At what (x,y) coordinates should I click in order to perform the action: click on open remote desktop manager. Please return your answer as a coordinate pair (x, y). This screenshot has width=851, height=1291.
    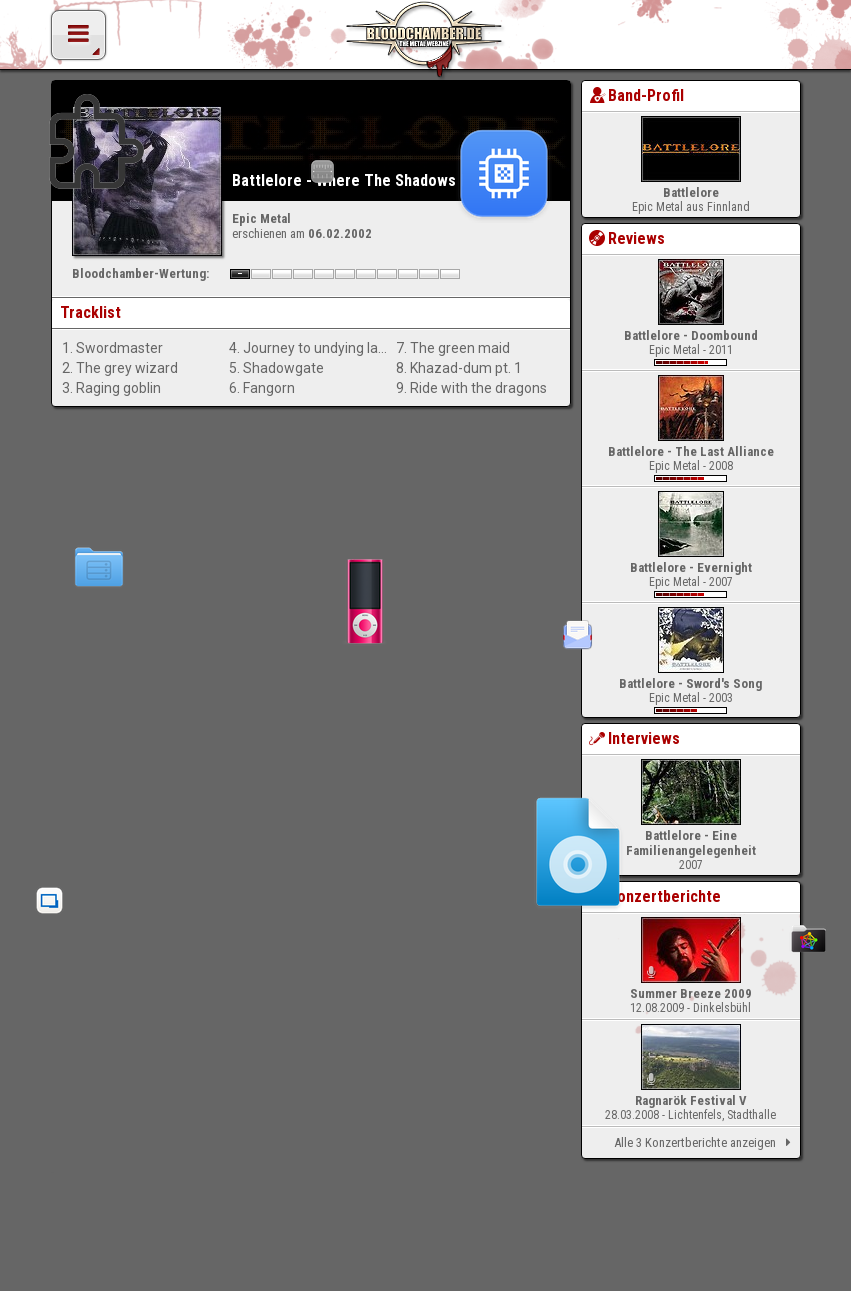
    Looking at the image, I should click on (49, 900).